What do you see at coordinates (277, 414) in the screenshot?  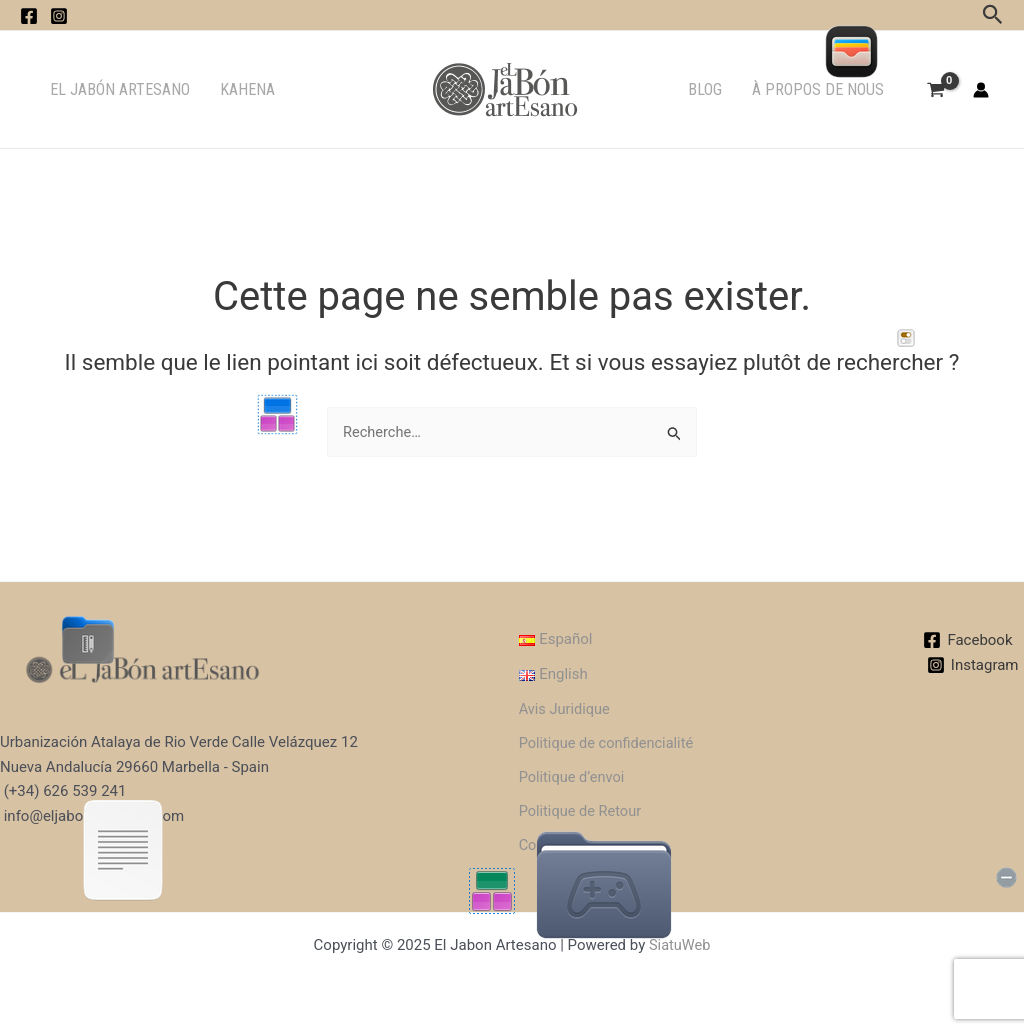 I see `select all items in the current view` at bounding box center [277, 414].